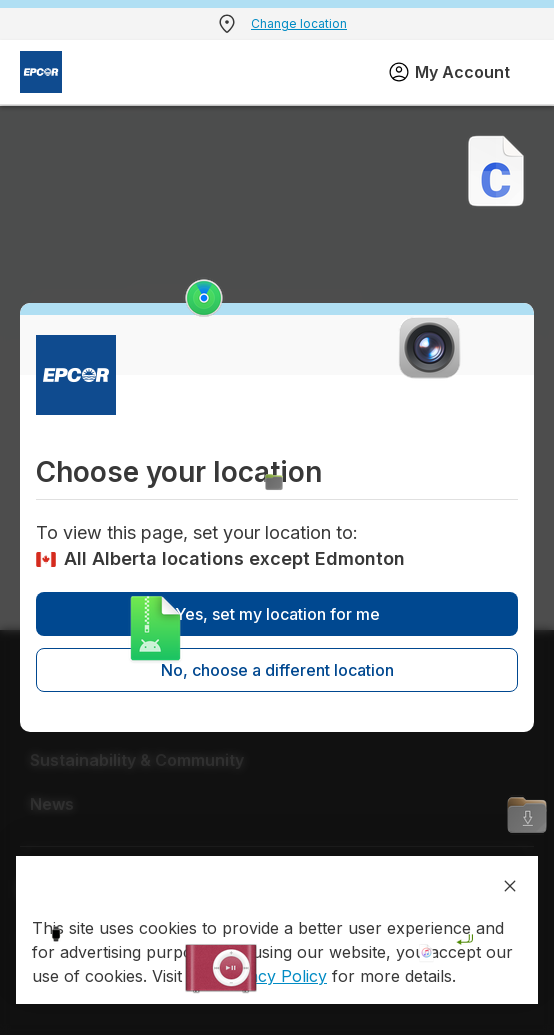  I want to click on android application package file (APK), so click(155, 629).